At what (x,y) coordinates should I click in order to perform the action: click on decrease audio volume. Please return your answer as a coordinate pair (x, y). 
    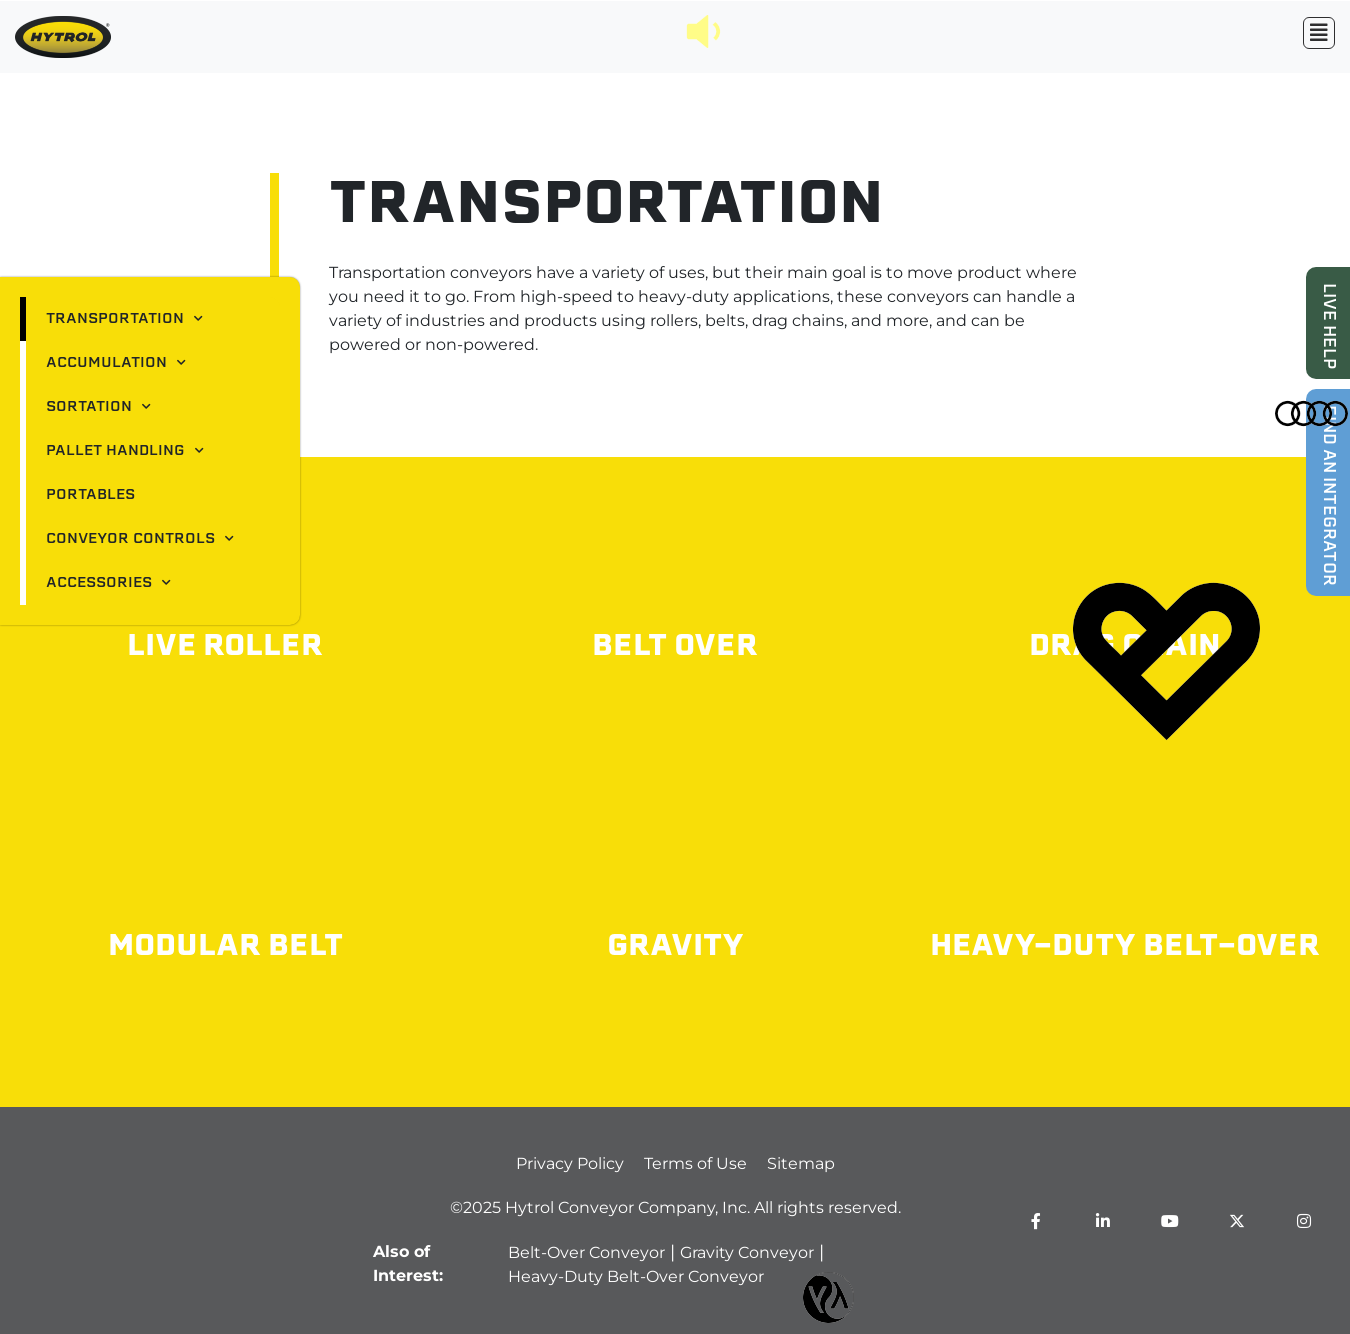
    Looking at the image, I should click on (702, 31).